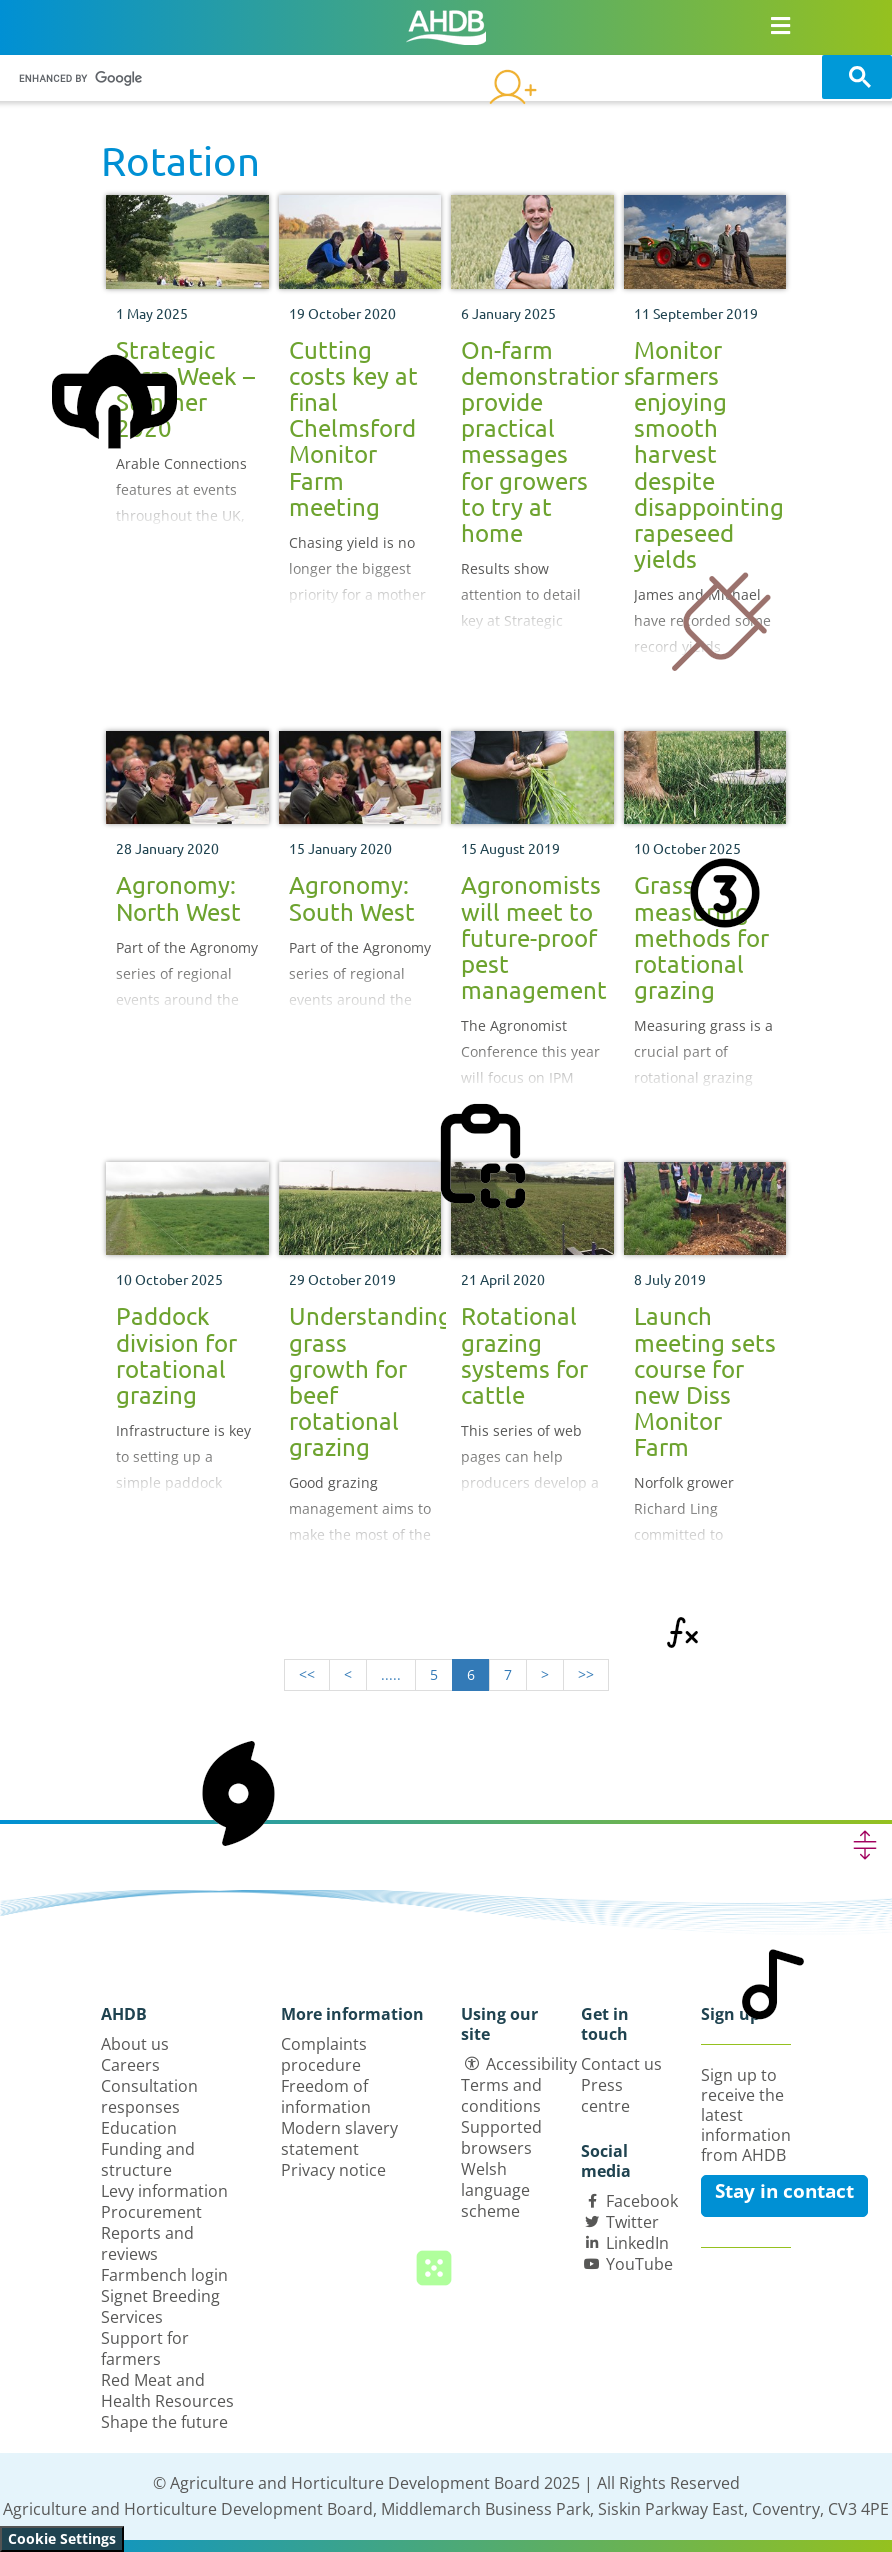 This screenshot has width=892, height=2552. I want to click on copy to clipboard, so click(480, 1153).